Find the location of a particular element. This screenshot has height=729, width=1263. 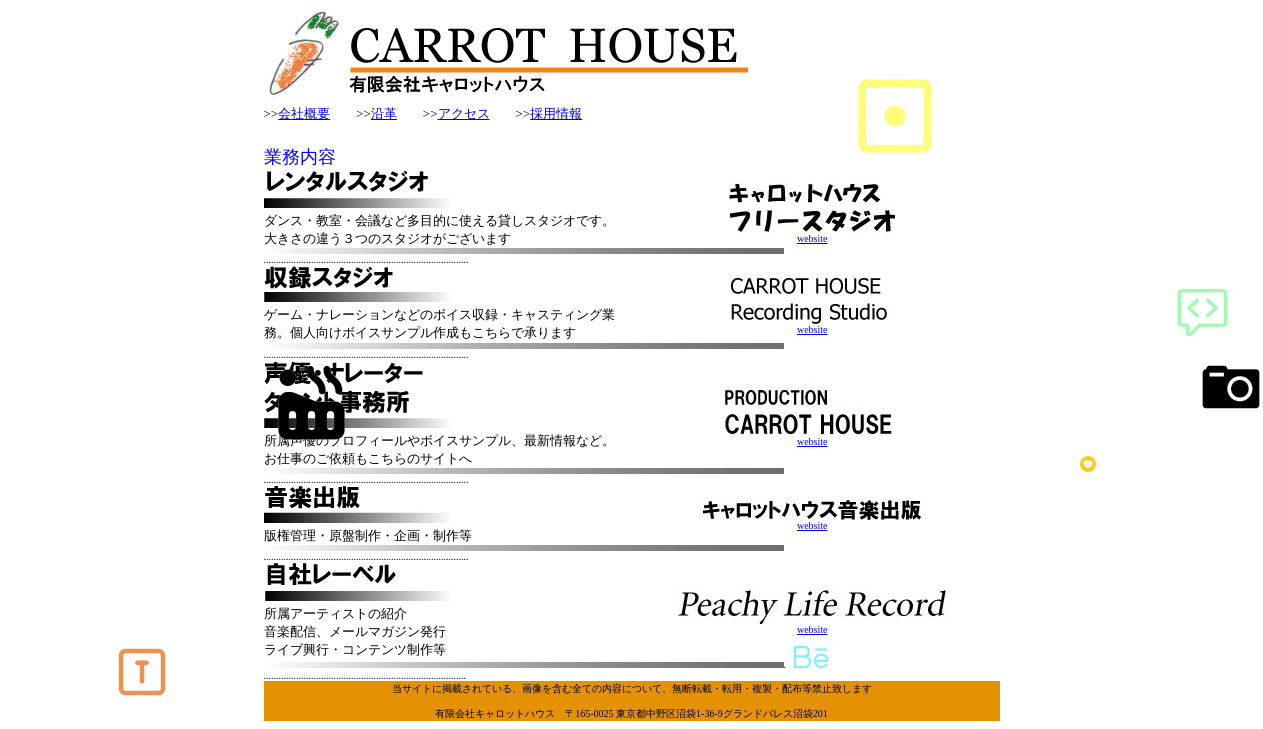

take a photo or access camera is located at coordinates (1231, 387).